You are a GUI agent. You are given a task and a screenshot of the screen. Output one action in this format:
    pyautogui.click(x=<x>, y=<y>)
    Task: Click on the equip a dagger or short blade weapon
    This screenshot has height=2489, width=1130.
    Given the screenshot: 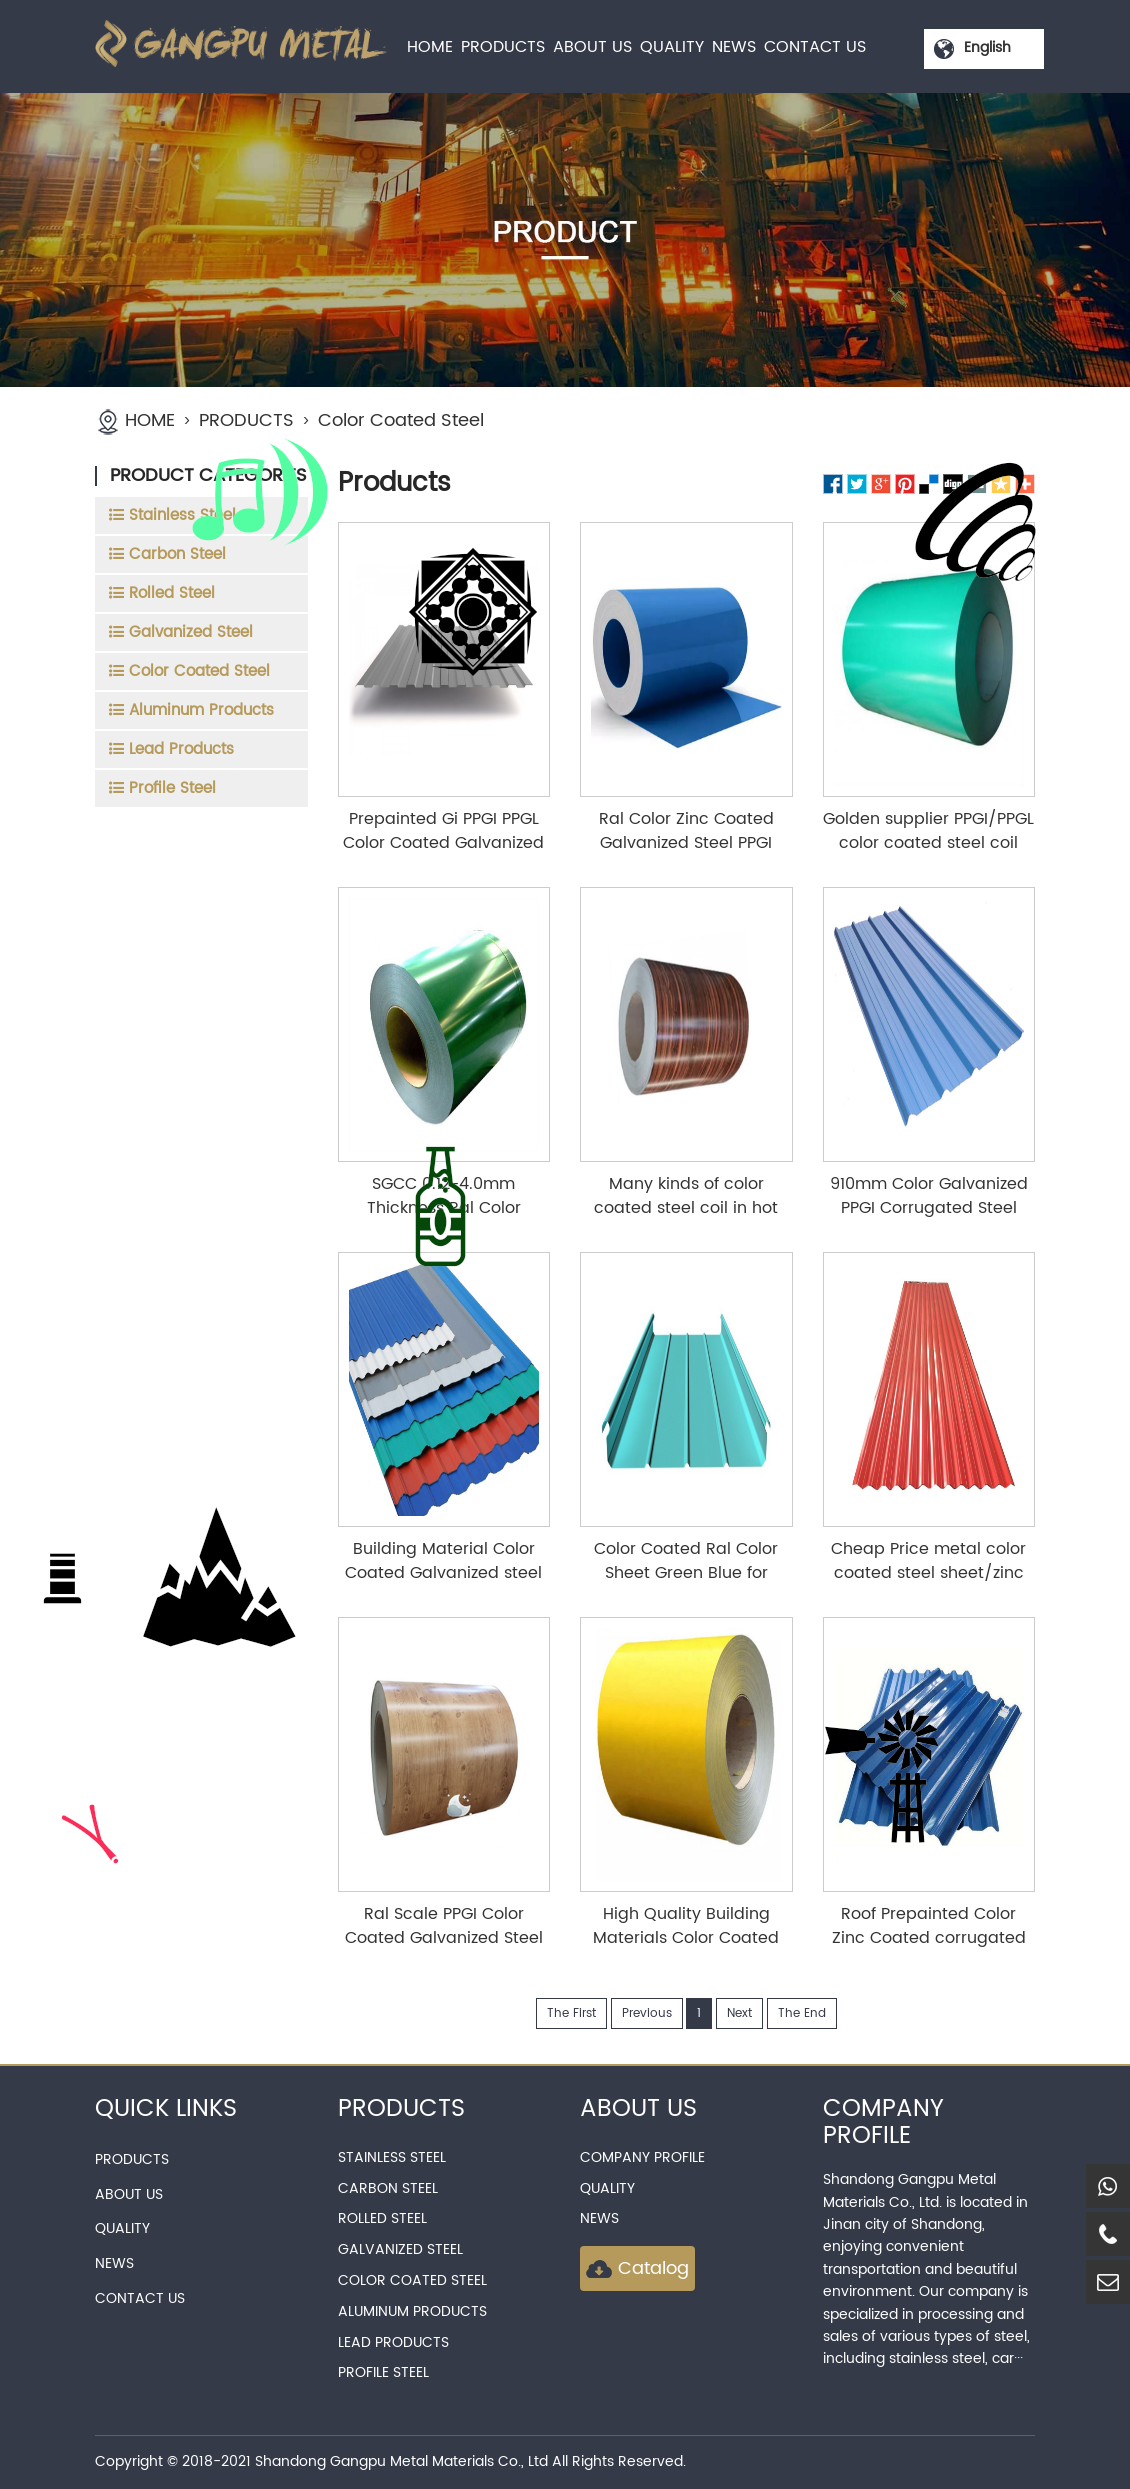 What is the action you would take?
    pyautogui.click(x=897, y=297)
    